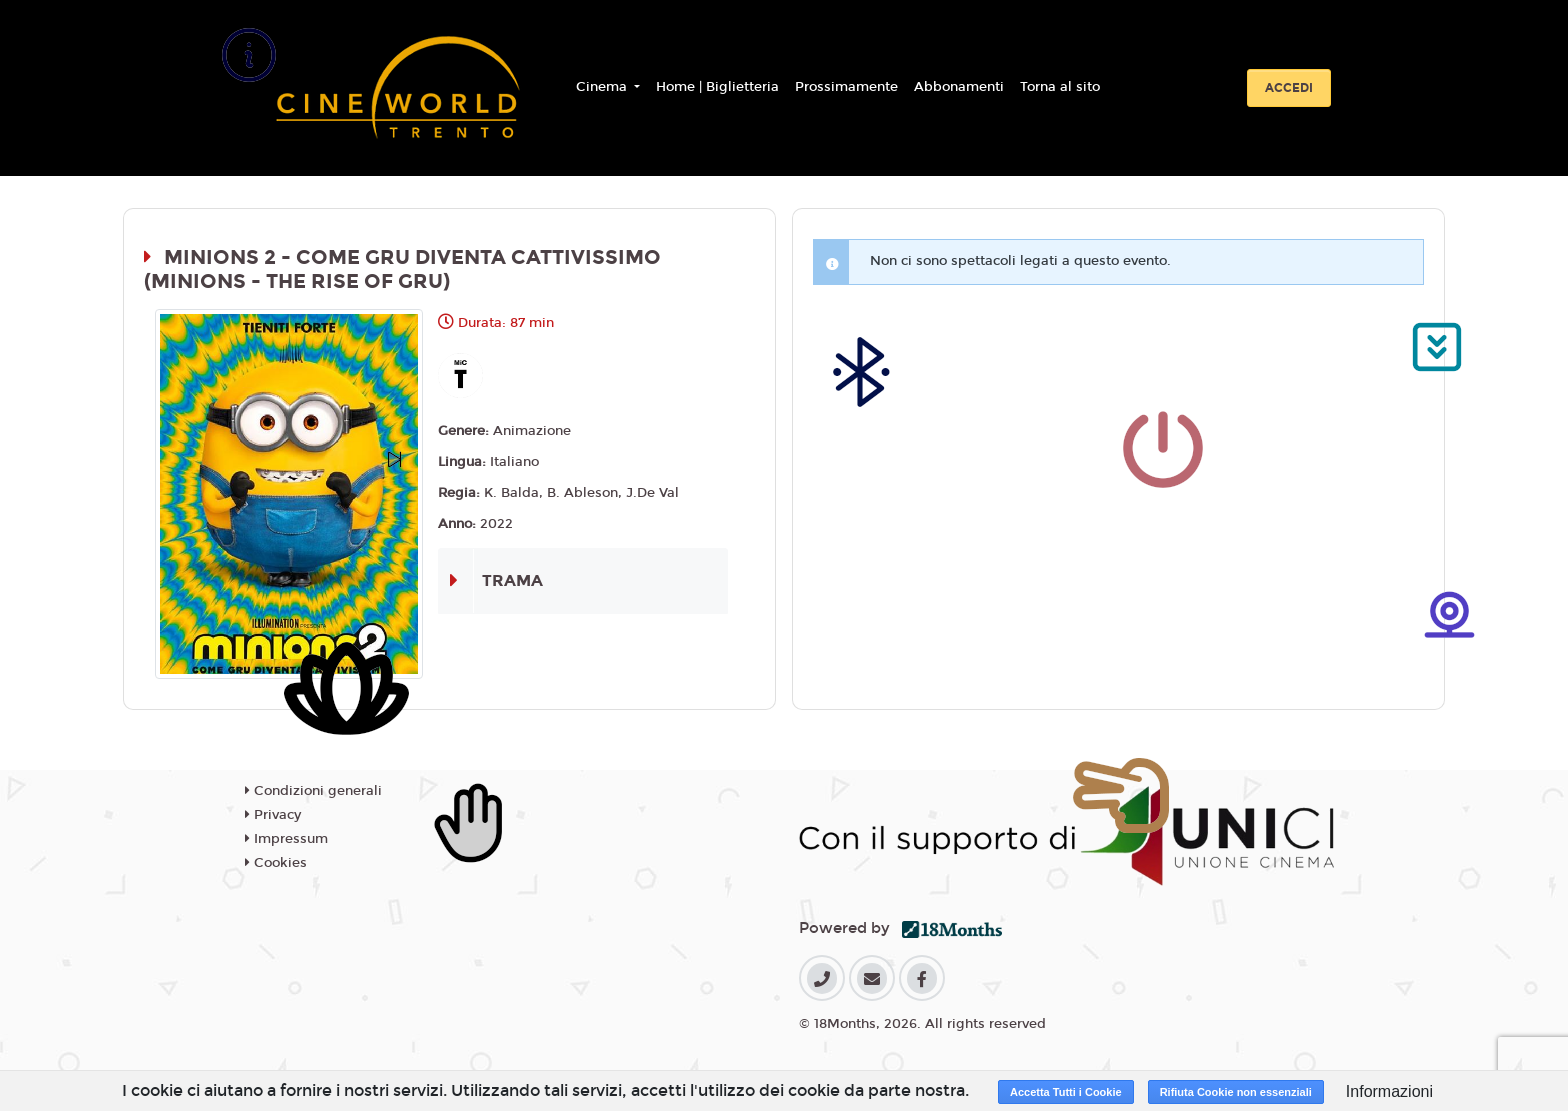 The height and width of the screenshot is (1111, 1568). What do you see at coordinates (1449, 616) in the screenshot?
I see `enable webcam or video camera` at bounding box center [1449, 616].